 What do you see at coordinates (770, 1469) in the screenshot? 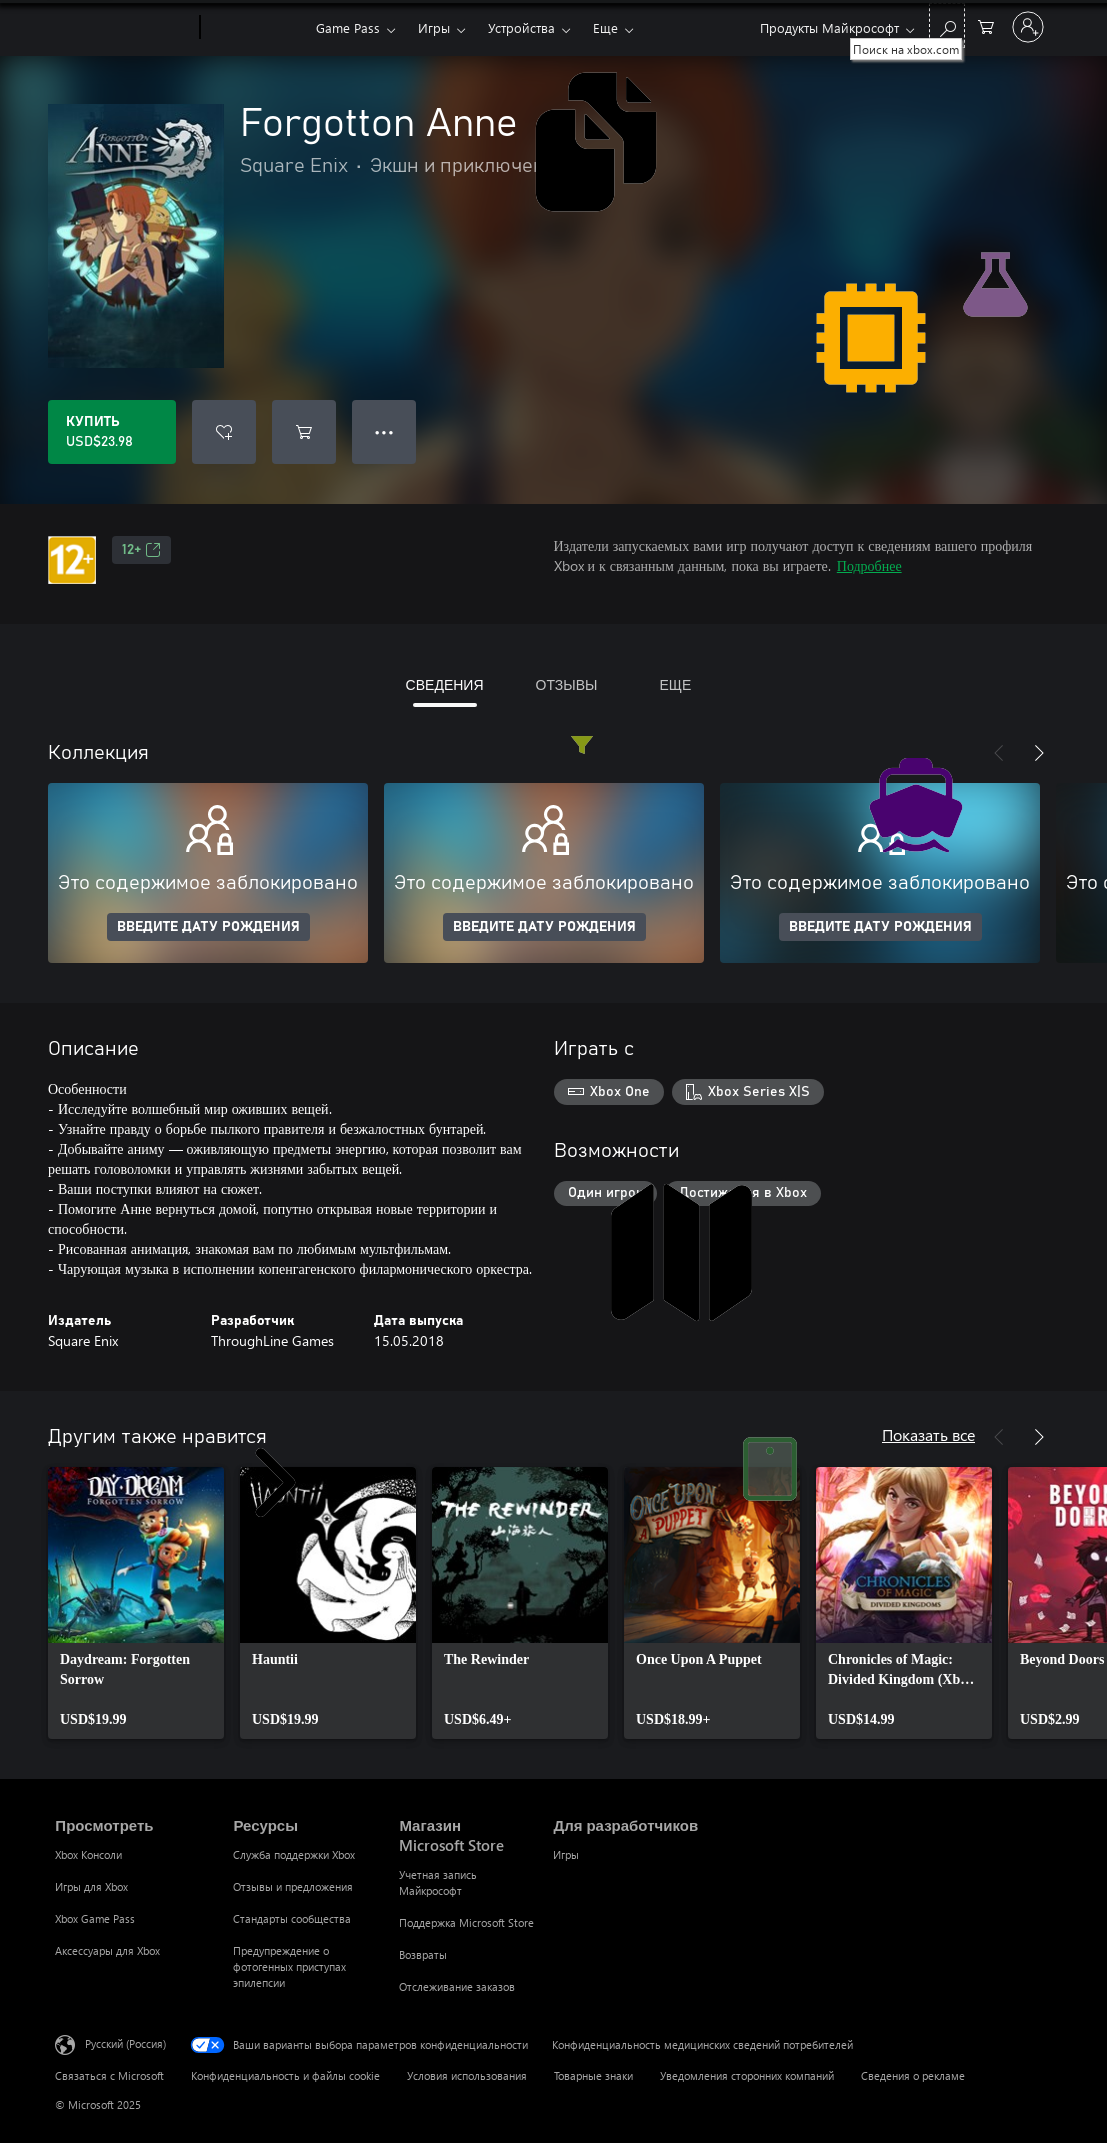
I see `tablet device with front-facing camera` at bounding box center [770, 1469].